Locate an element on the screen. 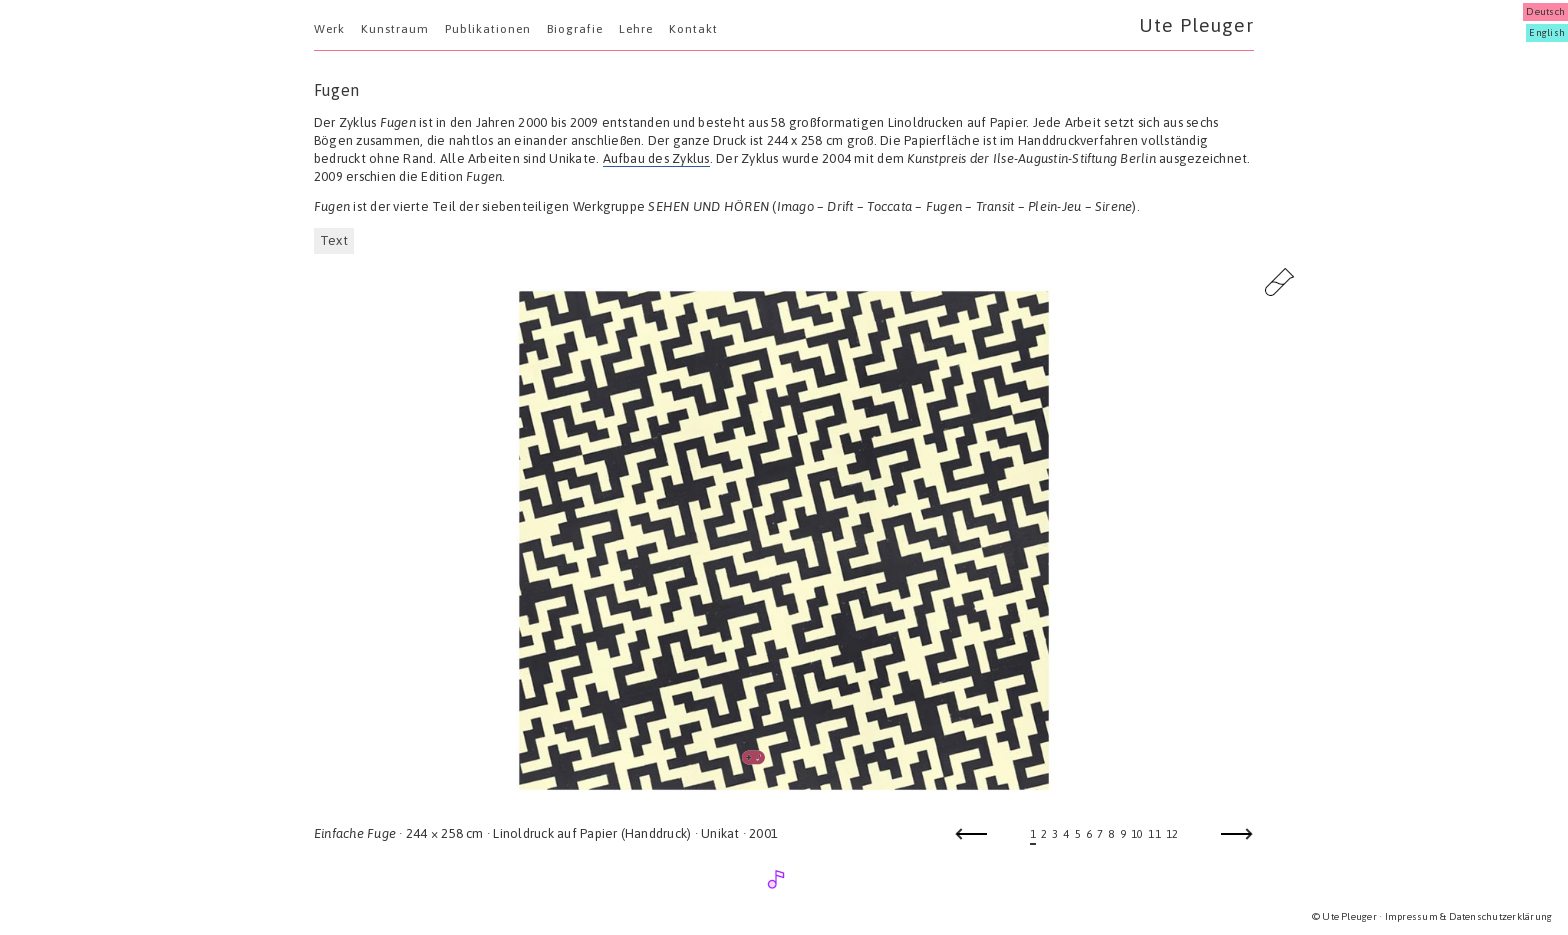 This screenshot has width=1568, height=935. access experimental or beta features is located at coordinates (1279, 282).